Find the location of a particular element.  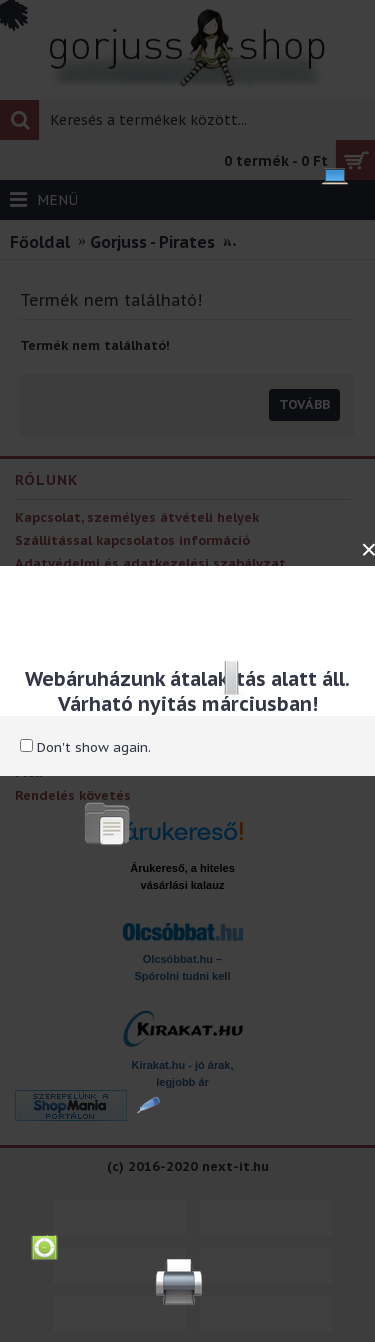

represents a macbook device in system settings is located at coordinates (335, 174).